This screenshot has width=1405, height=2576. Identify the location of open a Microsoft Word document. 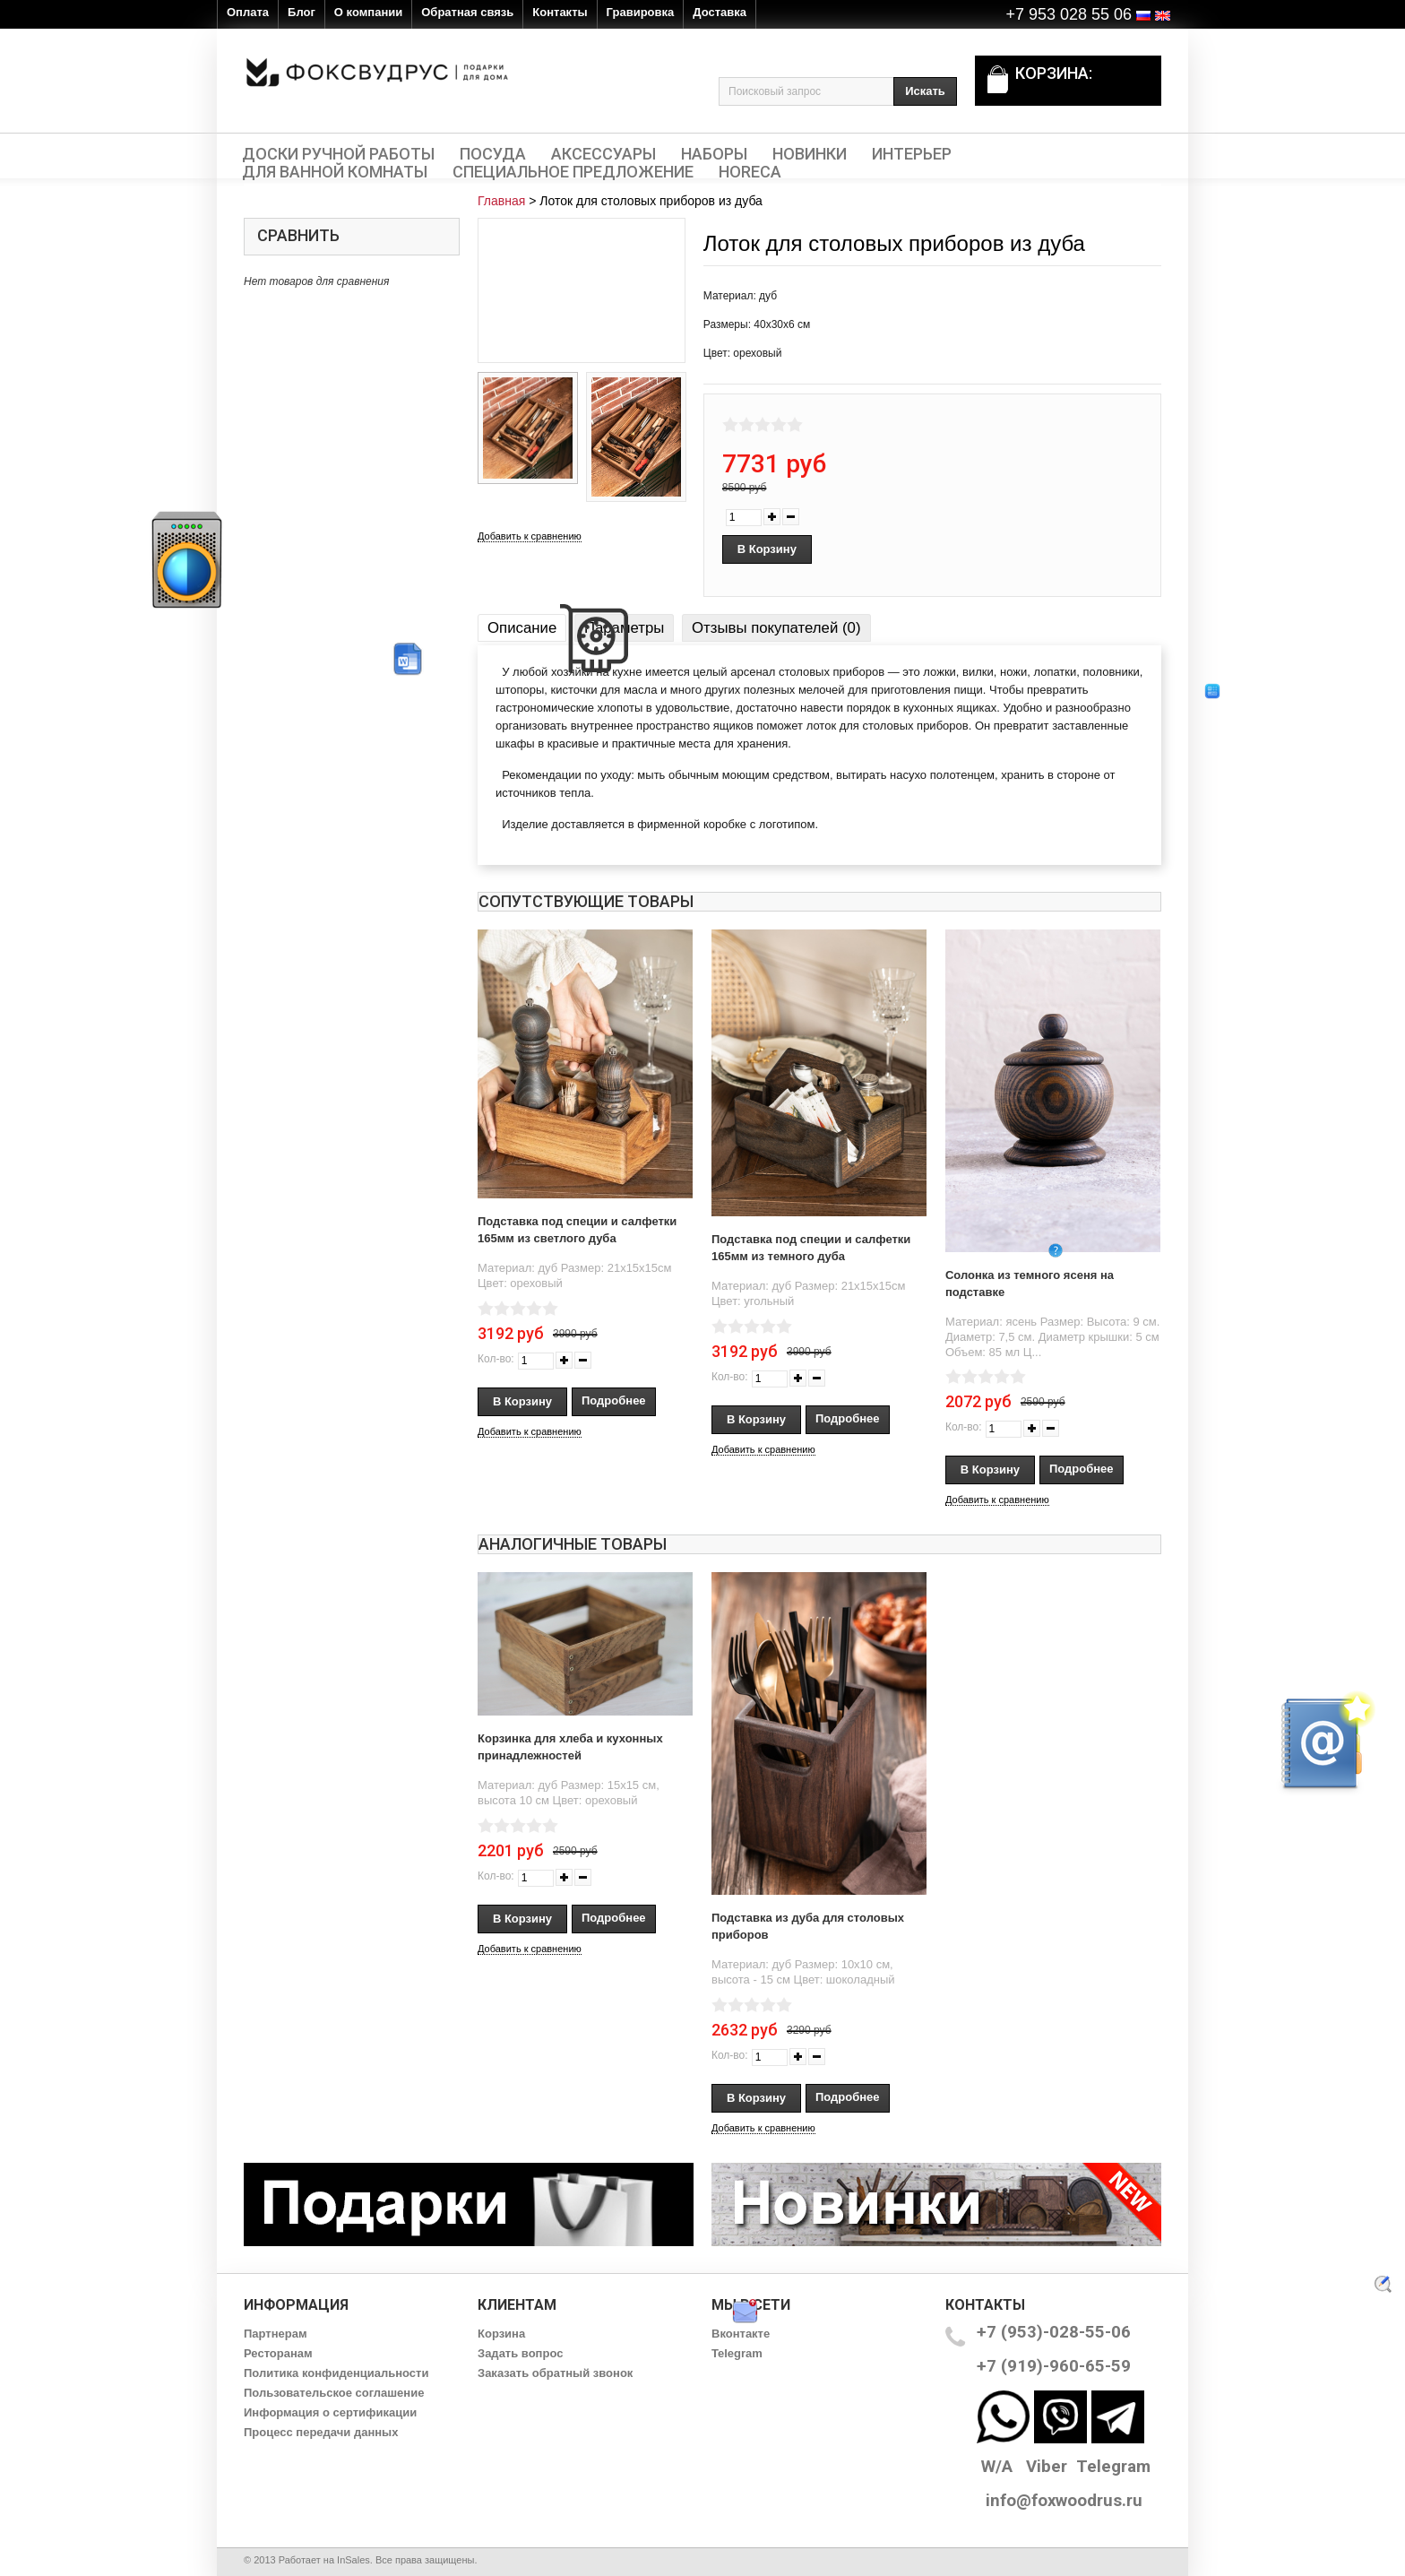
(408, 659).